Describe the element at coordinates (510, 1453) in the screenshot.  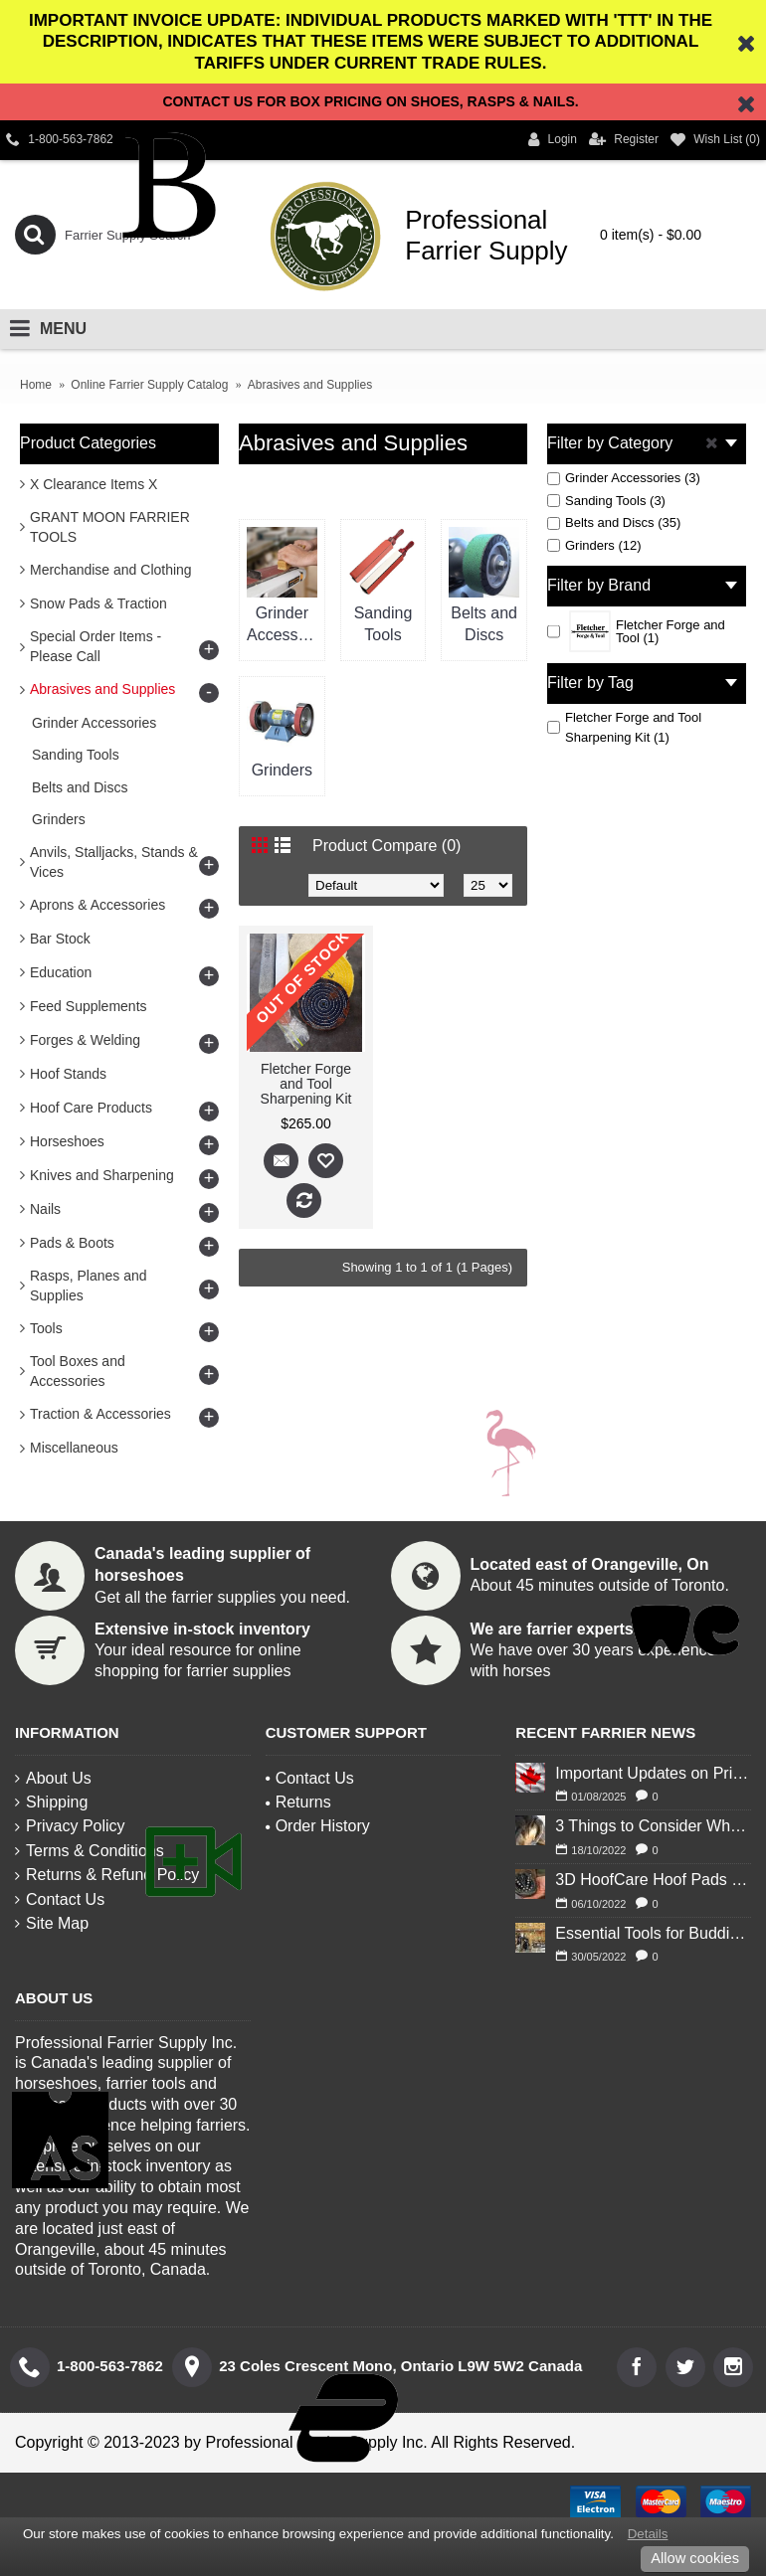
I see `Silver Airways airline logo` at that location.